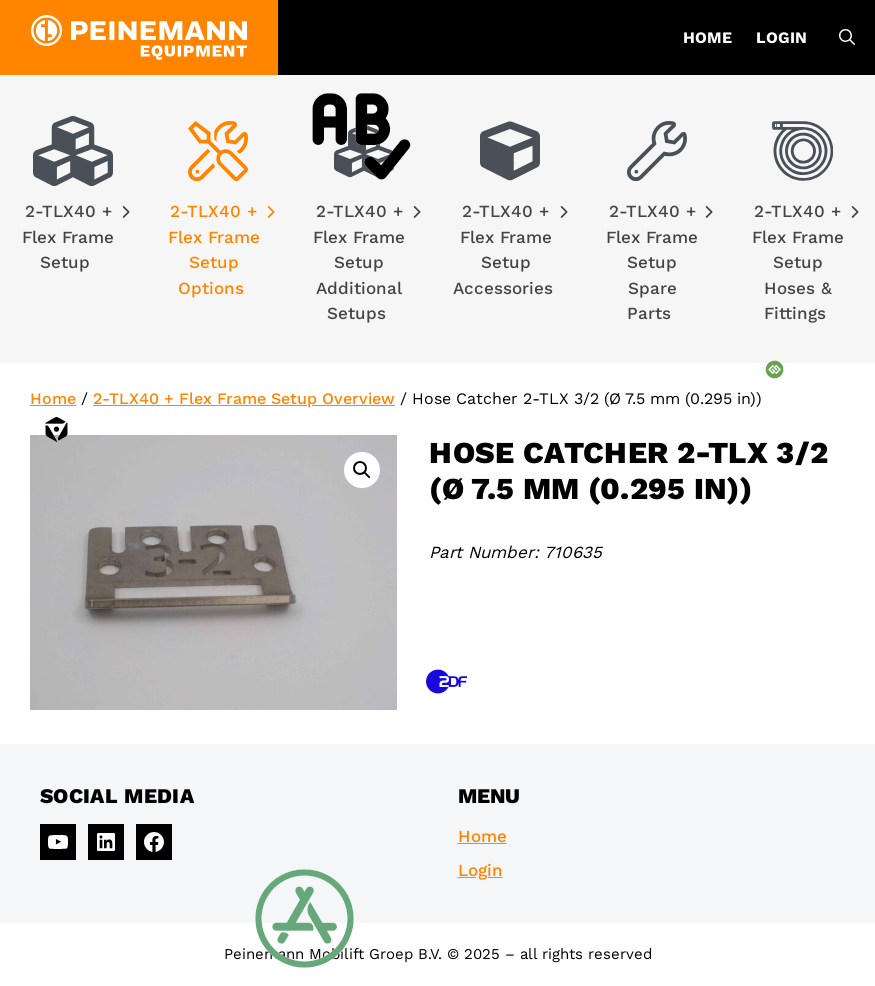 The width and height of the screenshot is (875, 986). What do you see at coordinates (446, 681) in the screenshot?
I see `ZDF German television network logo` at bounding box center [446, 681].